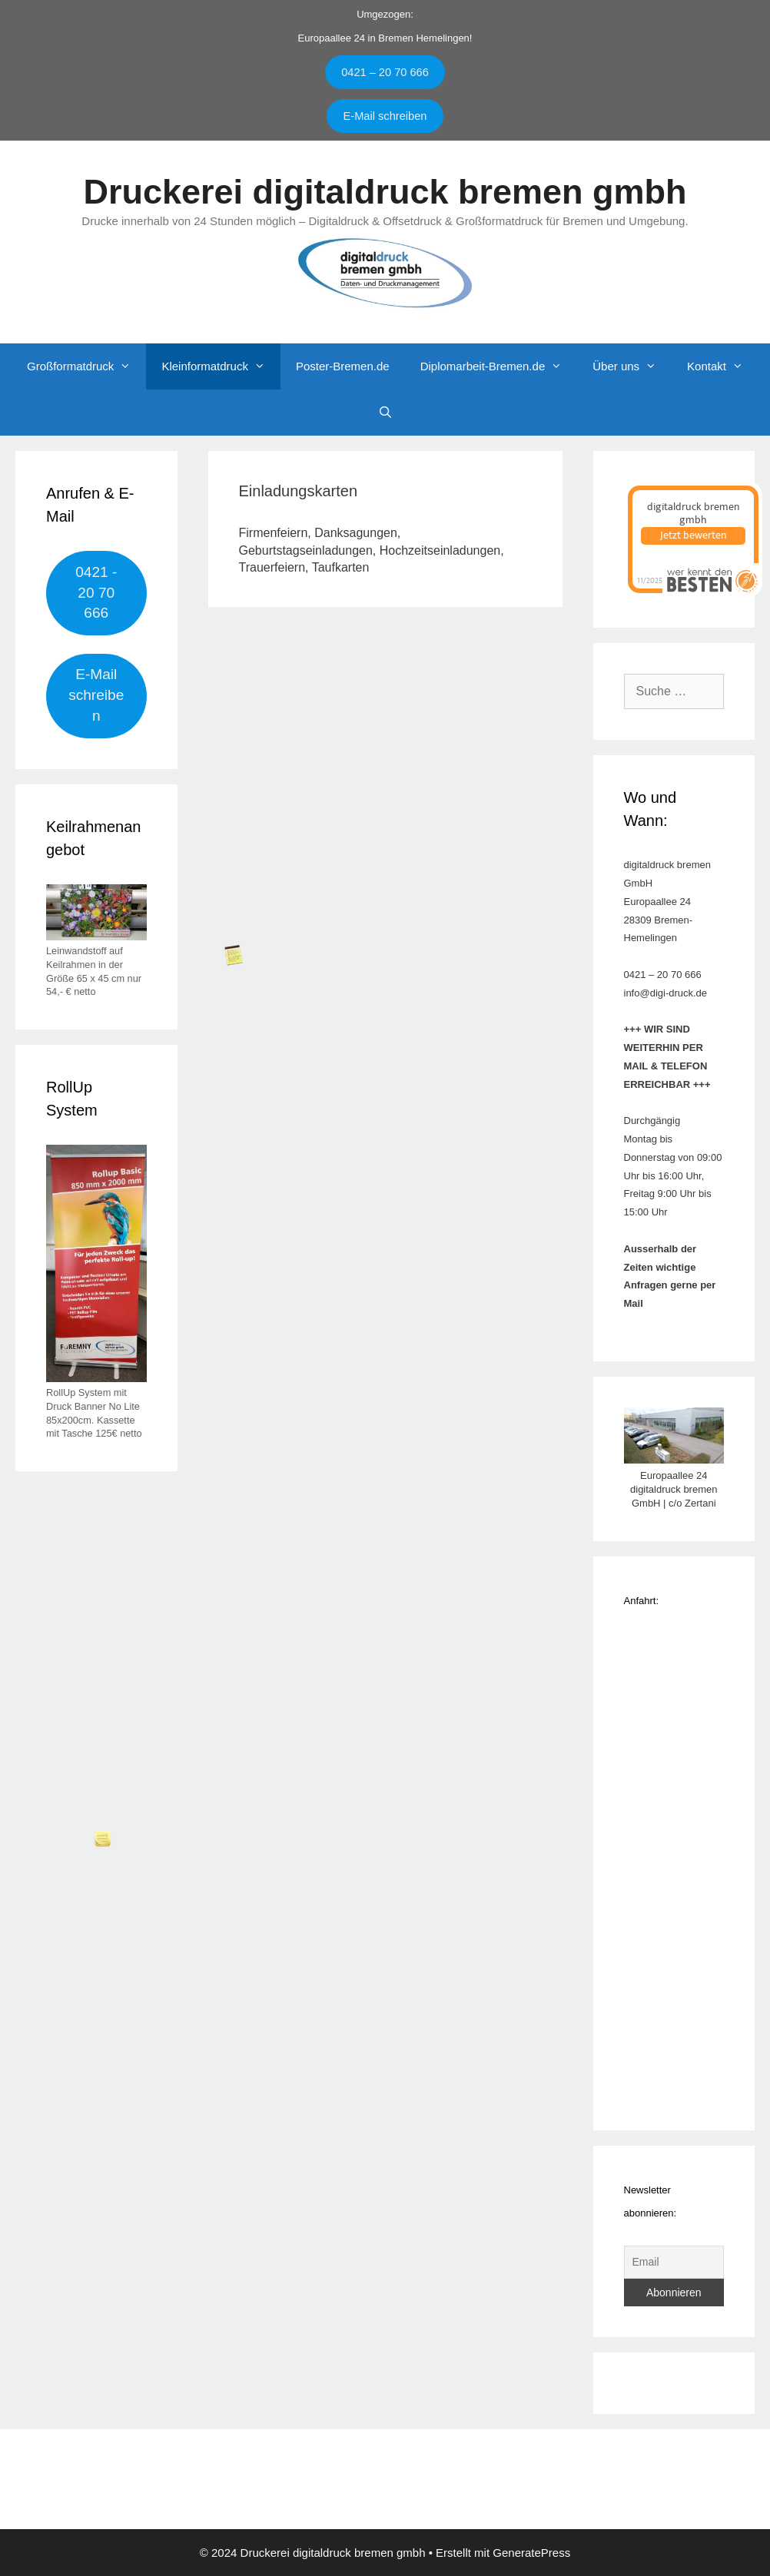 This screenshot has height=2576, width=770. I want to click on open the stickies app for quick notes, so click(102, 1838).